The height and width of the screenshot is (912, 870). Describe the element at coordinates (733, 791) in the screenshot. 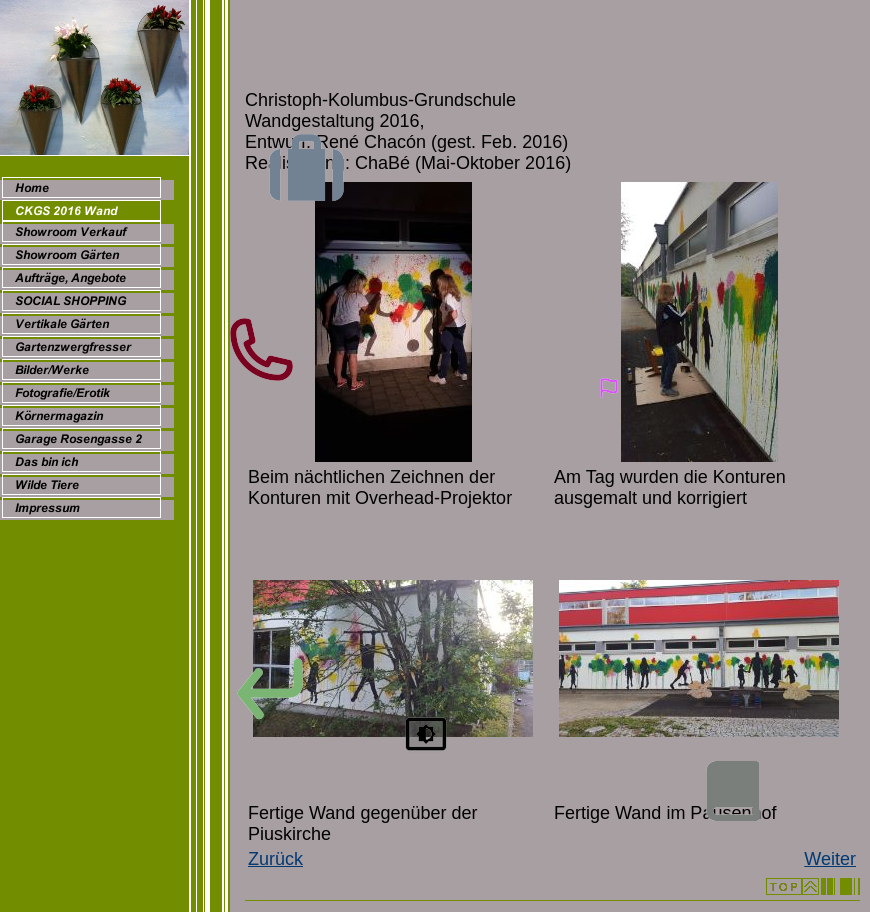

I see `open your library or reading list` at that location.